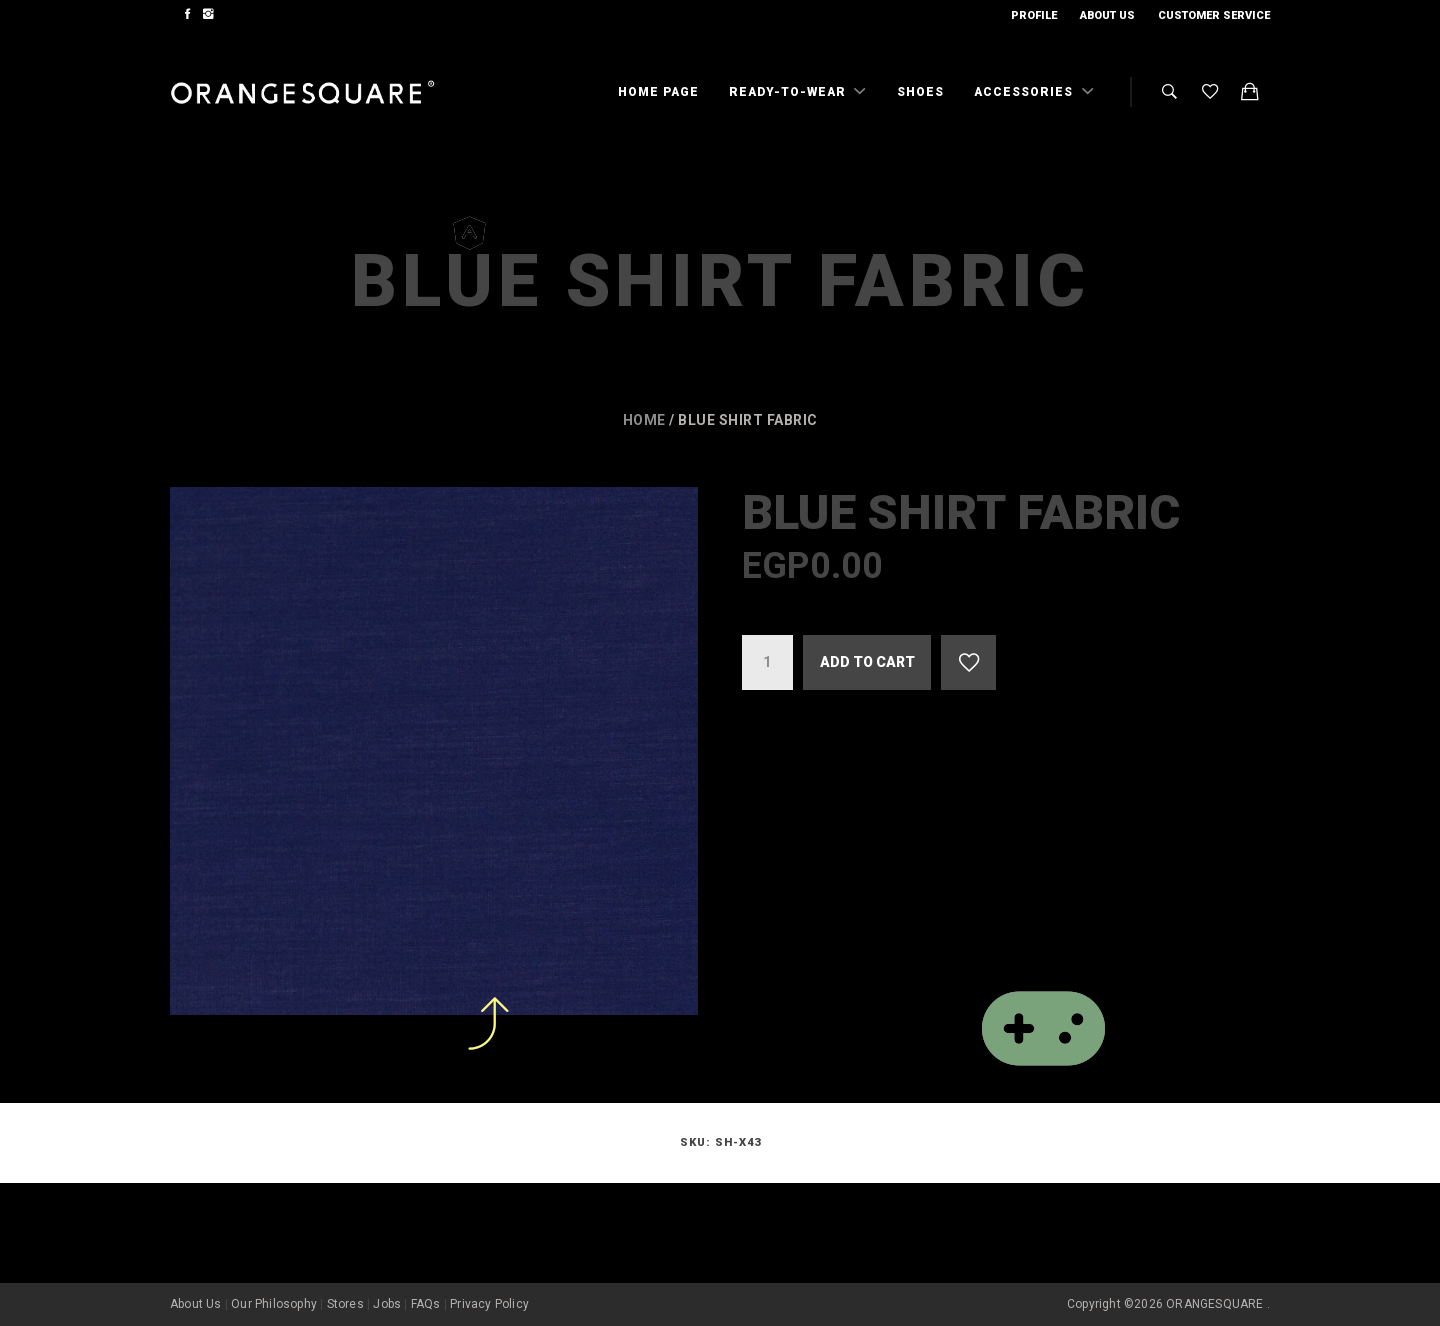 Image resolution: width=1440 pixels, height=1326 pixels. I want to click on indicates an Angular framework project or application, so click(469, 232).